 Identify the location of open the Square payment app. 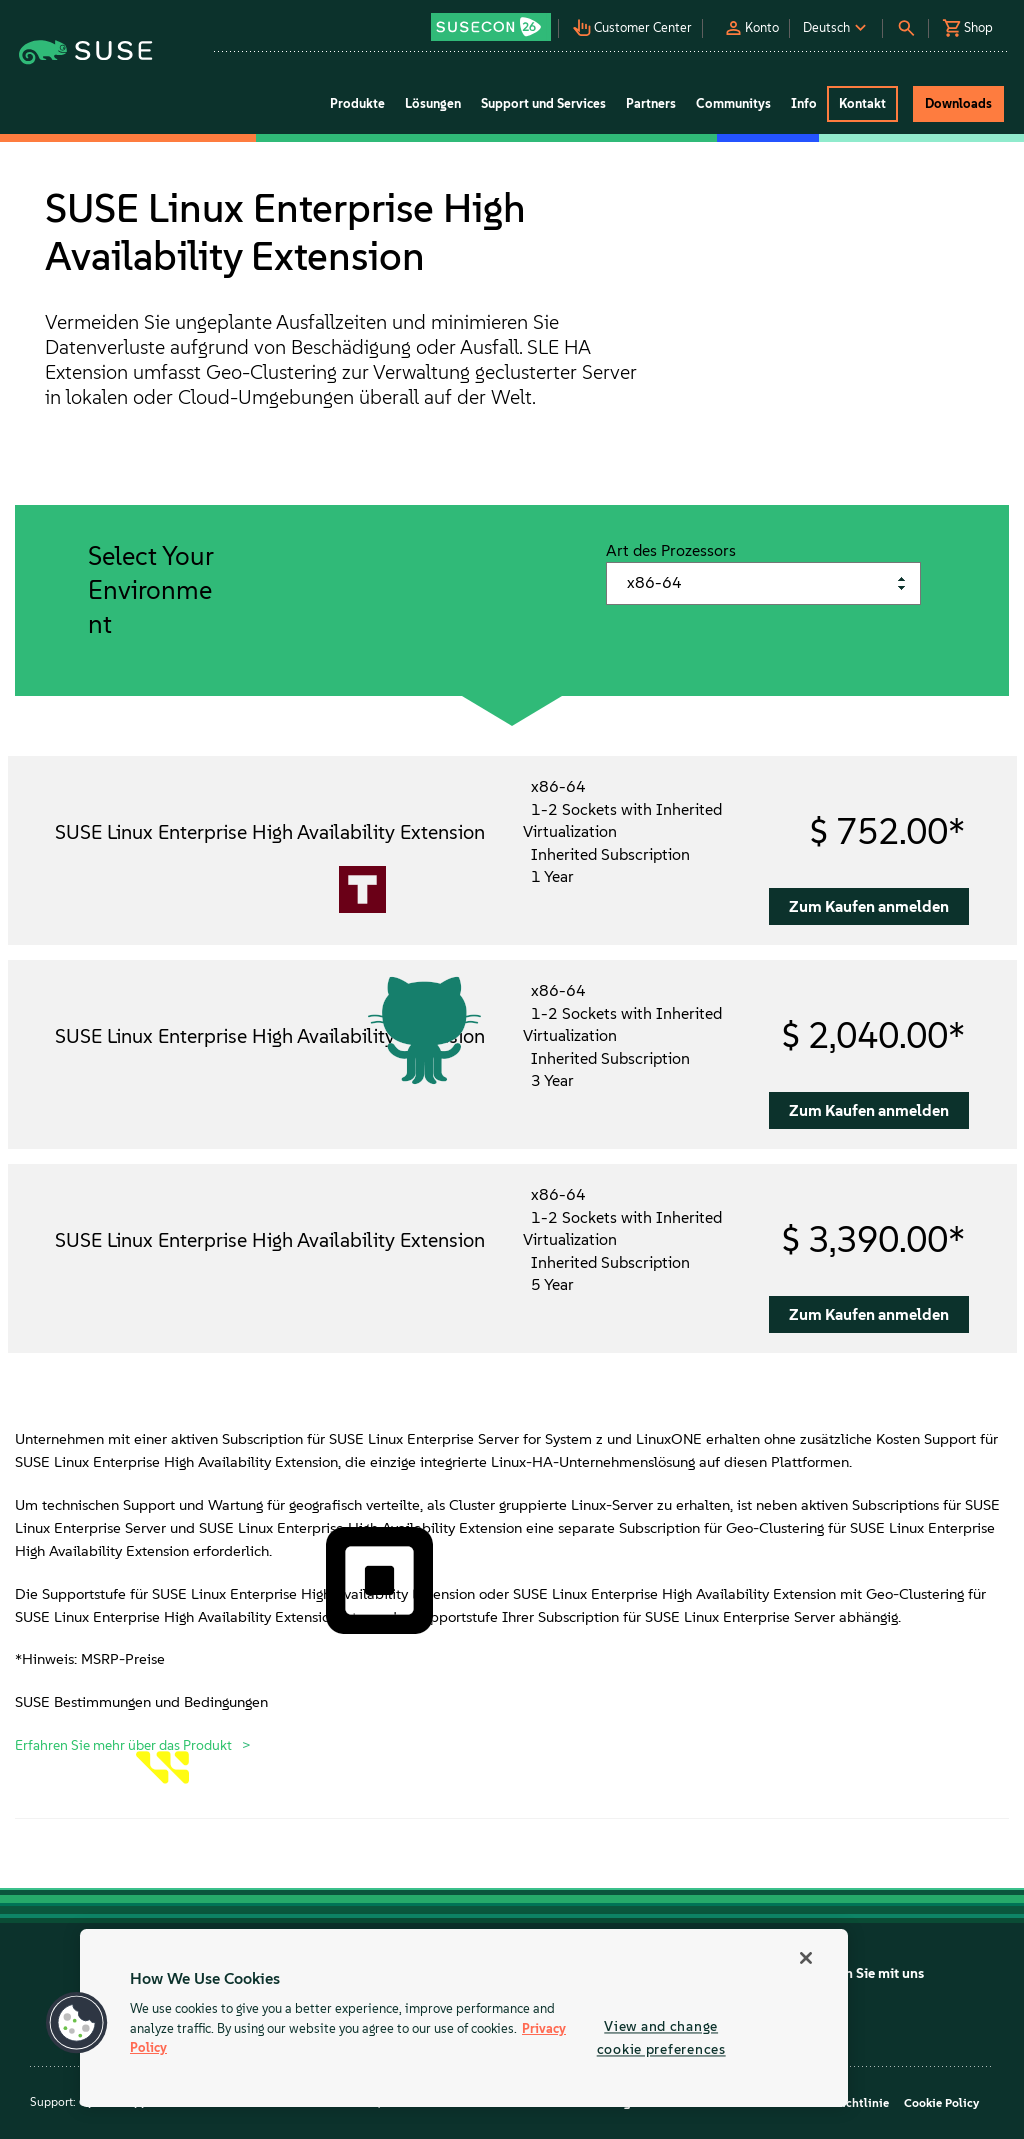
(379, 1580).